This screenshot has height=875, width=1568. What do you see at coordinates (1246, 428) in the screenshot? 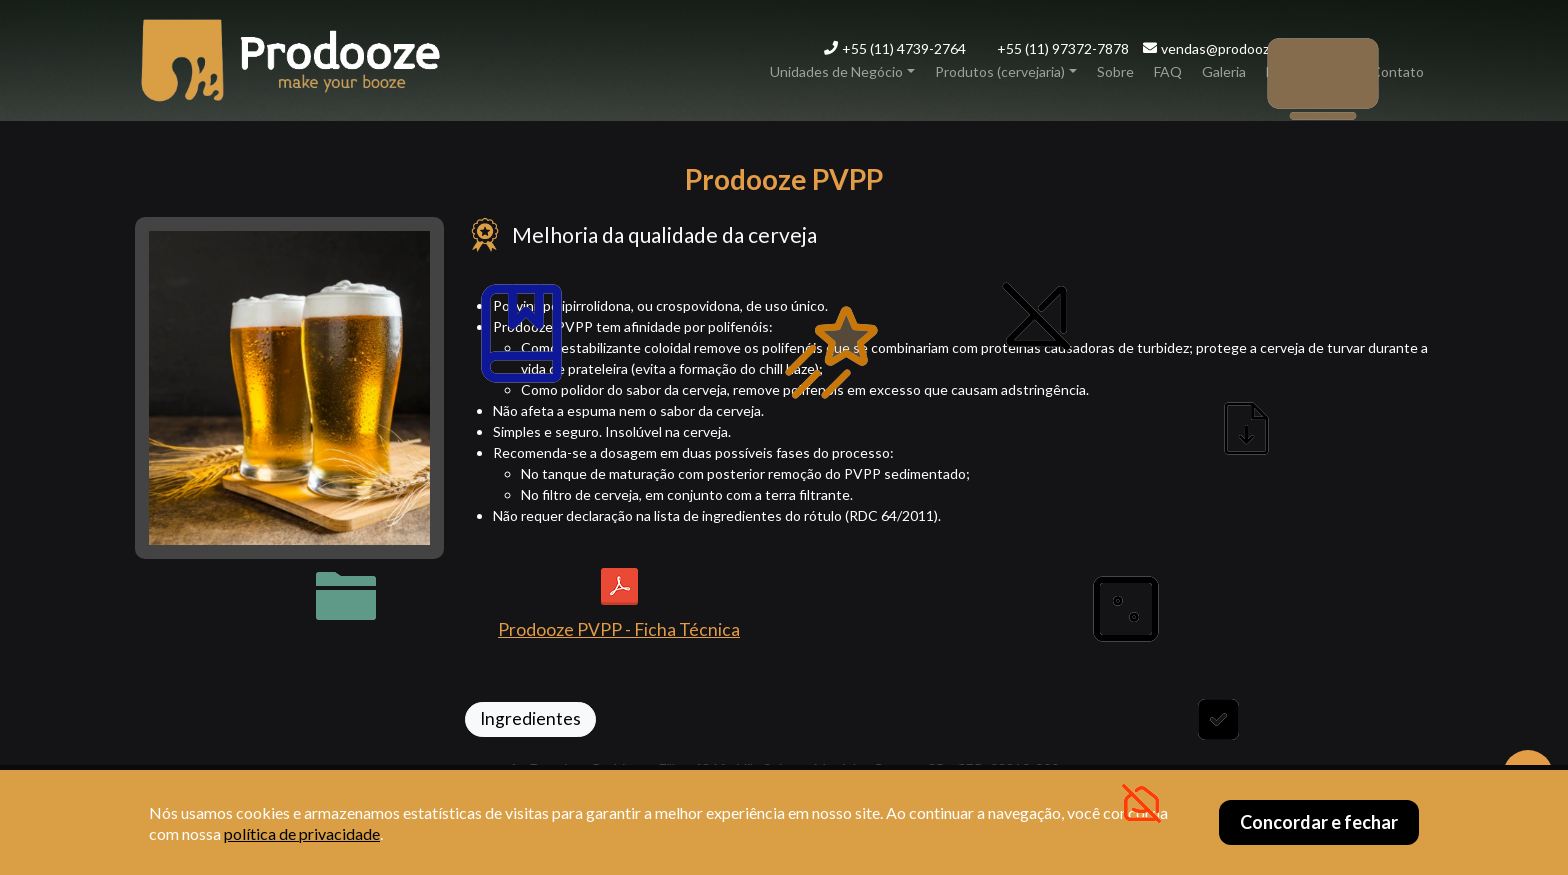
I see `download a file` at bounding box center [1246, 428].